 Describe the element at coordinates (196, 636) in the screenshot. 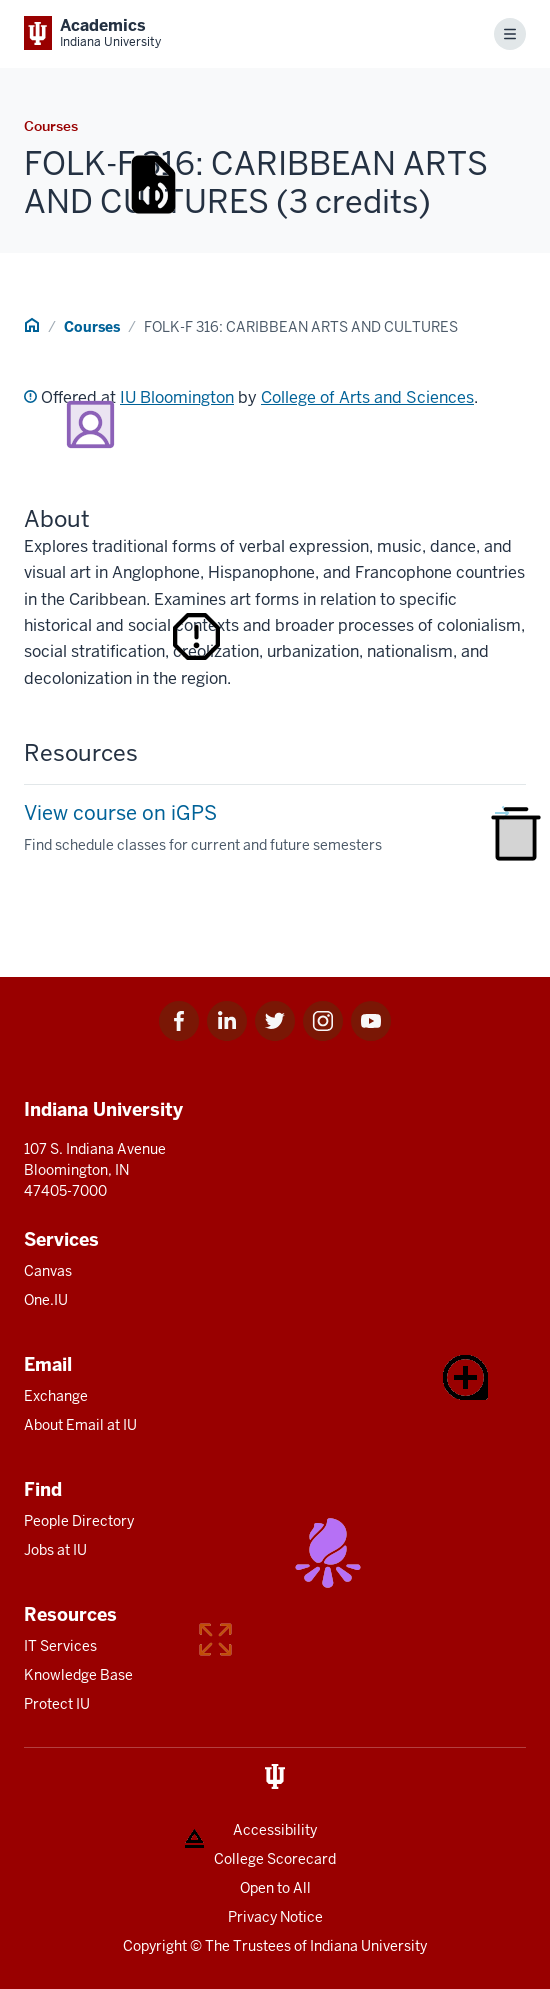

I see `stop or halt current action` at that location.